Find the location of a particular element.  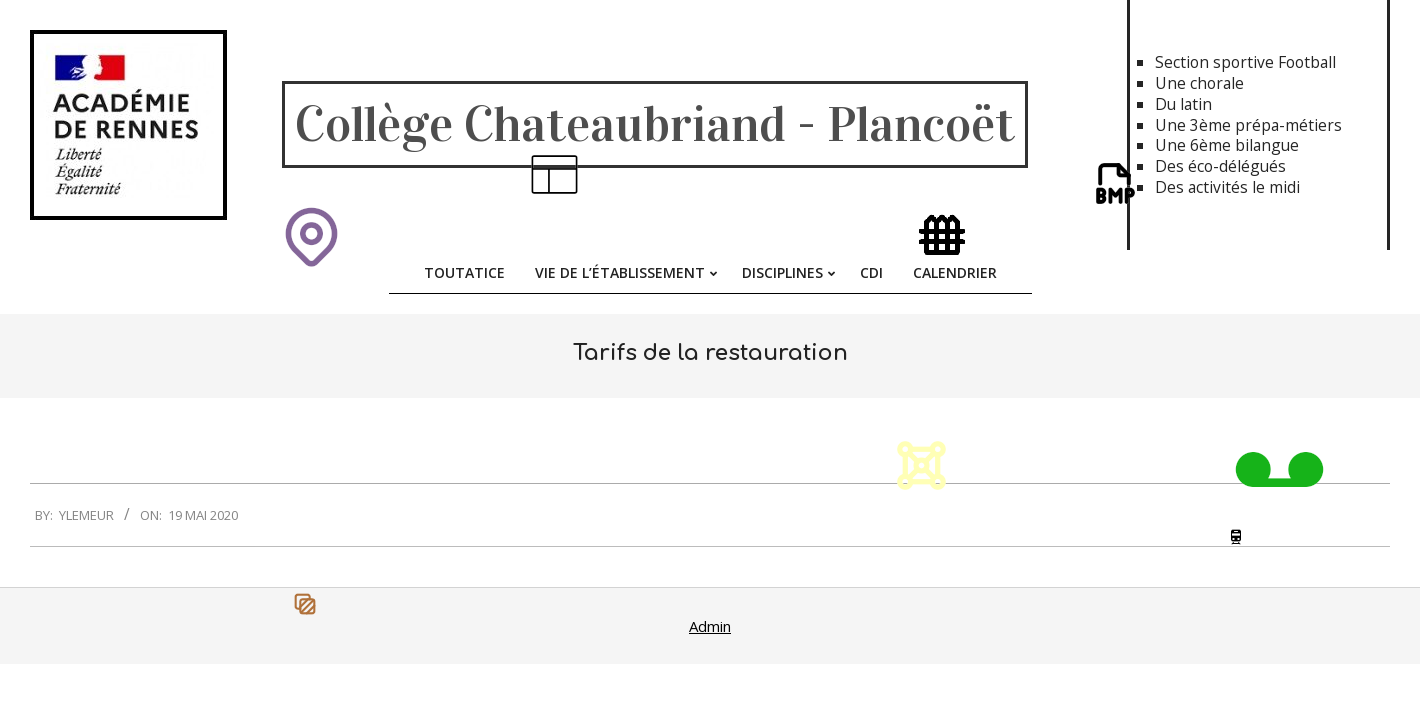

indicates a BMP image file type is located at coordinates (1114, 183).